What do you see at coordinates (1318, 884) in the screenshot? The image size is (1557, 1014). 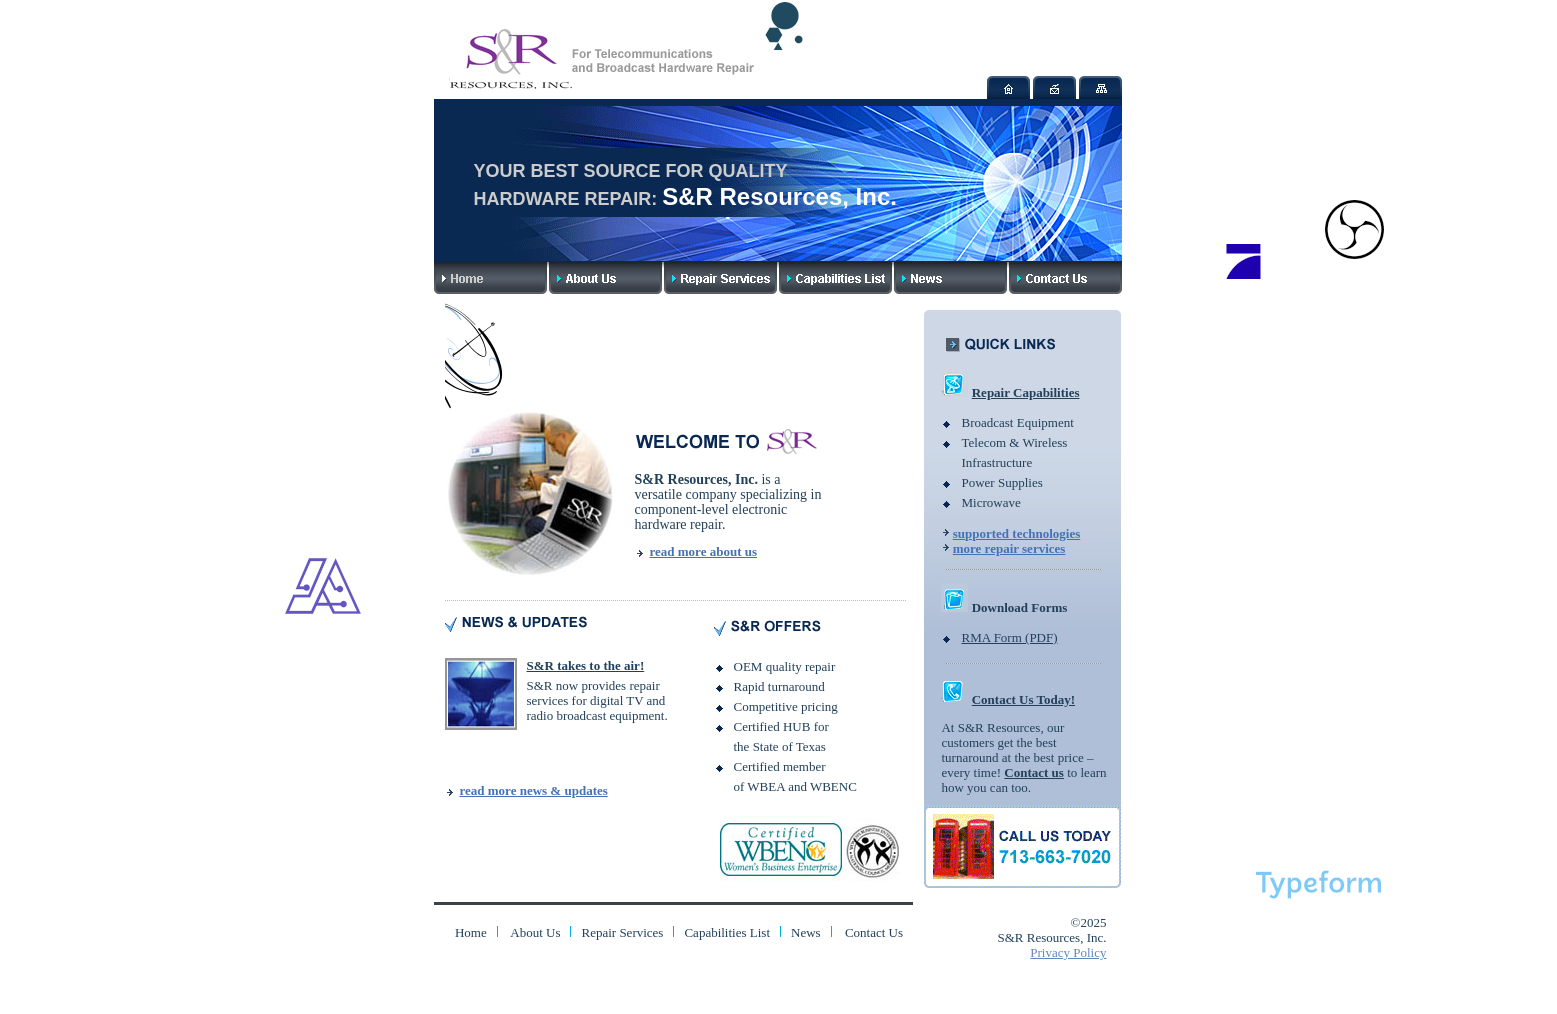 I see `Typeform logo` at bounding box center [1318, 884].